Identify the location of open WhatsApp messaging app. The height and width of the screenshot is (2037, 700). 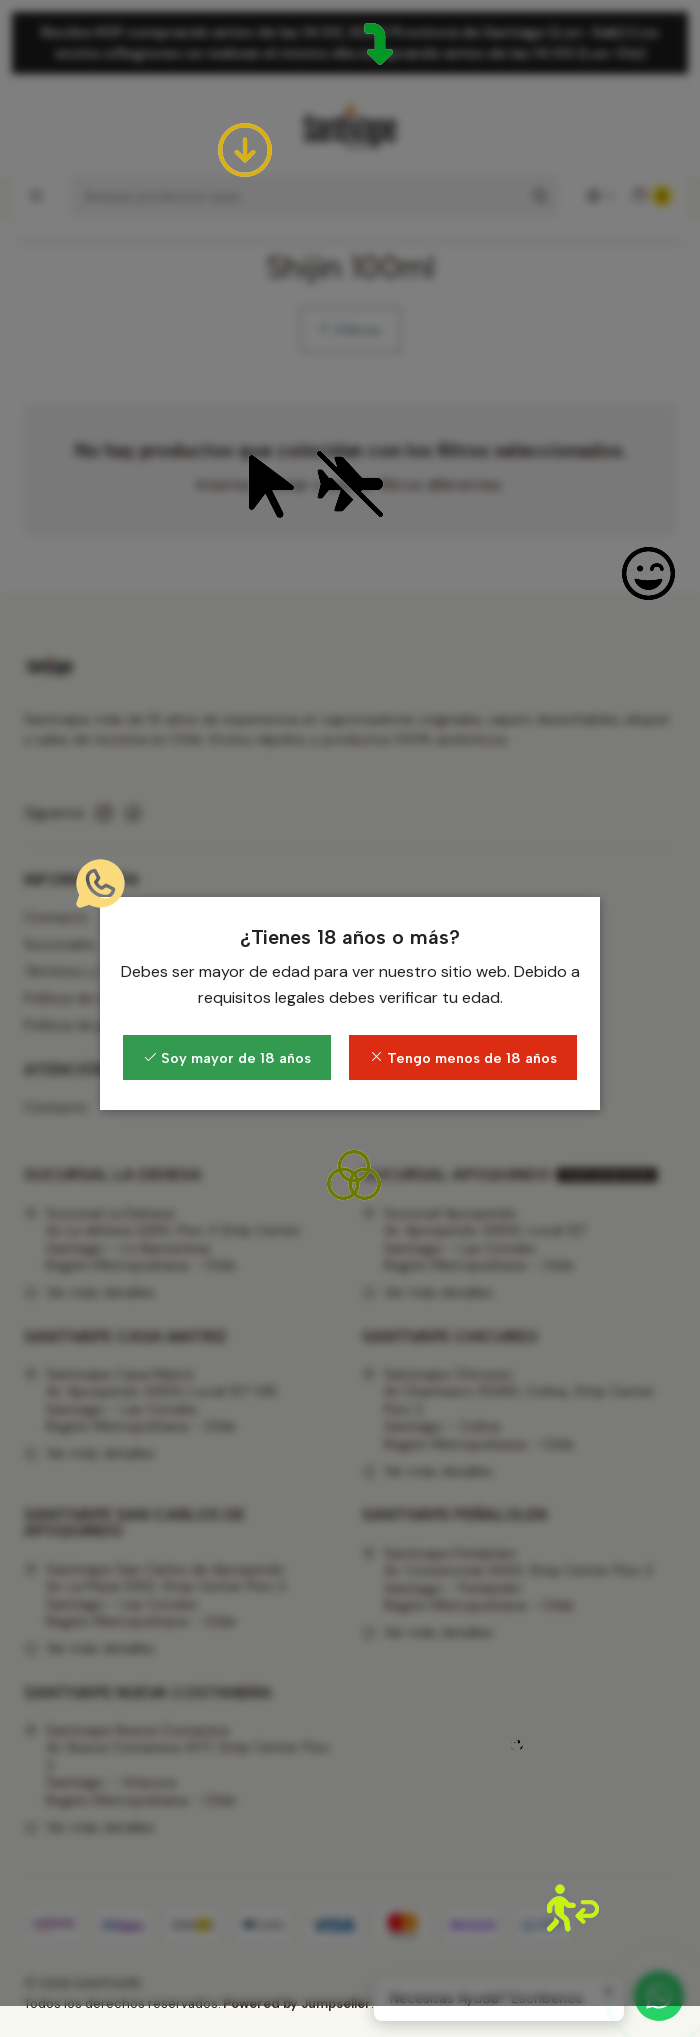
(100, 883).